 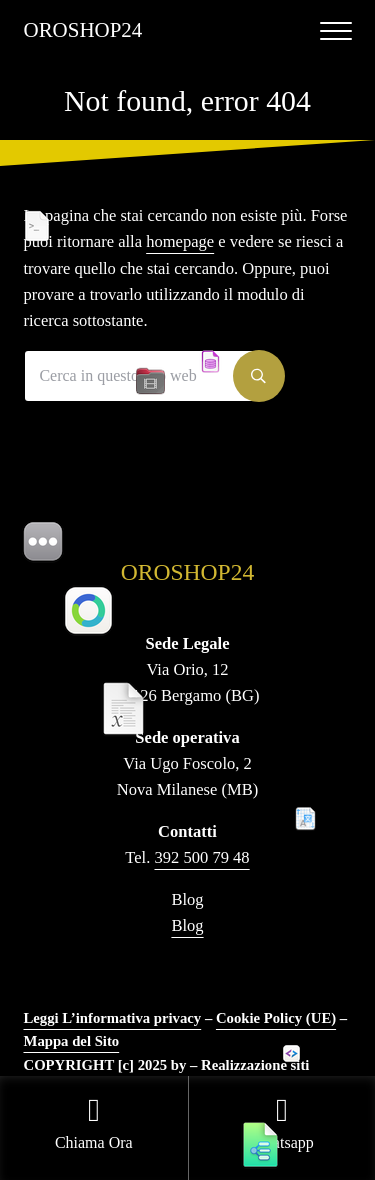 What do you see at coordinates (291, 1053) in the screenshot?
I see `open smartgit version control client` at bounding box center [291, 1053].